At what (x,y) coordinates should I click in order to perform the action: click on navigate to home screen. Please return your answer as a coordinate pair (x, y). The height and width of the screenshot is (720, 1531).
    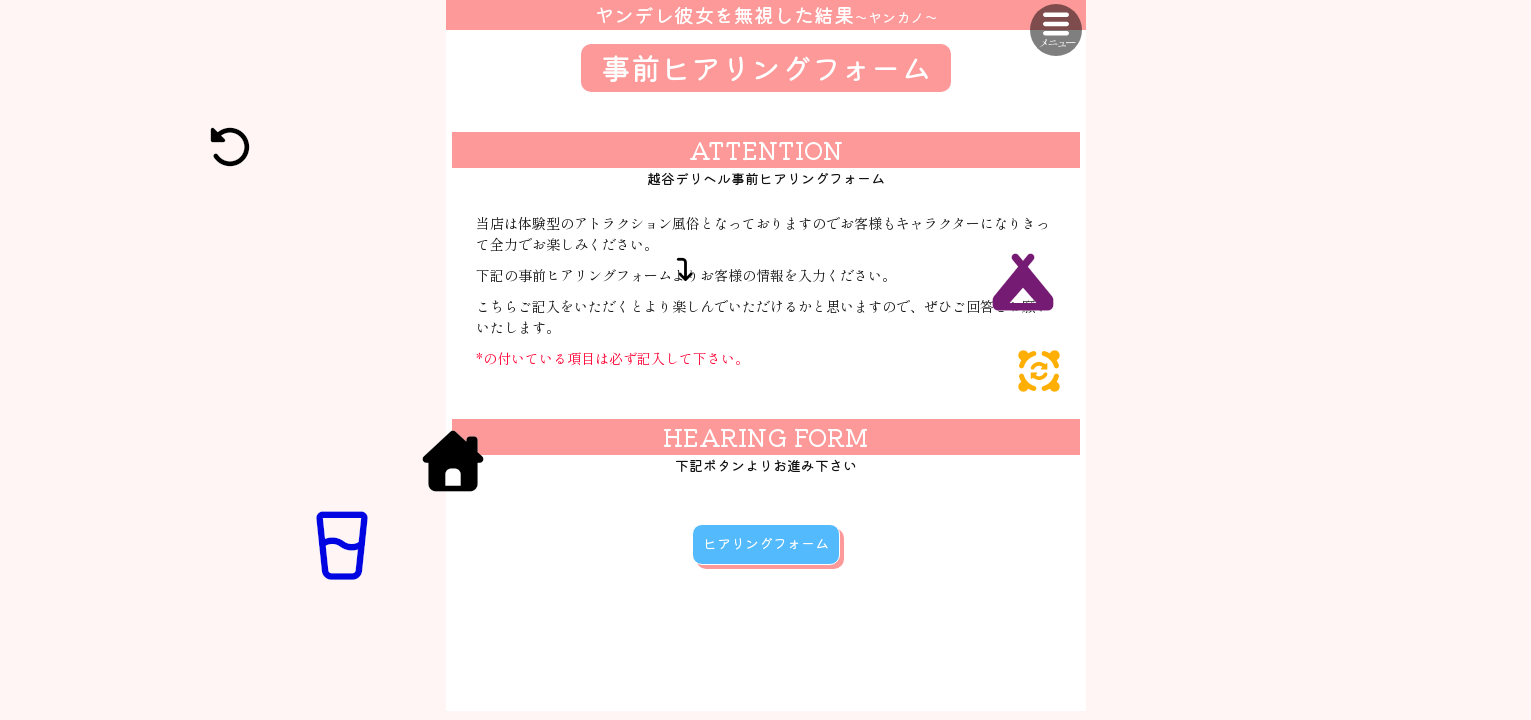
    Looking at the image, I should click on (453, 461).